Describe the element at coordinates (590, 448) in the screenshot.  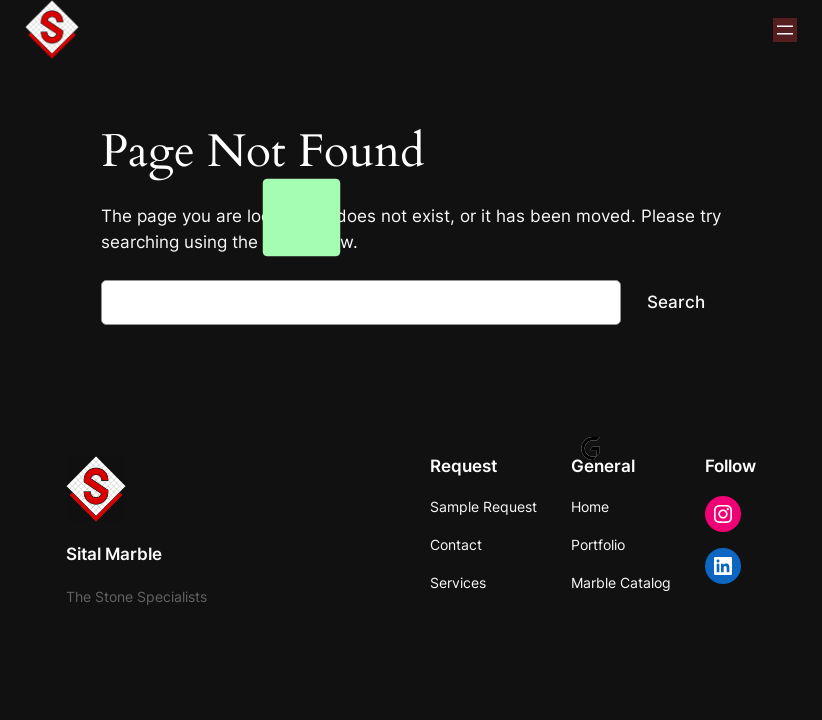
I see `visit the Great Learning website or platform` at that location.